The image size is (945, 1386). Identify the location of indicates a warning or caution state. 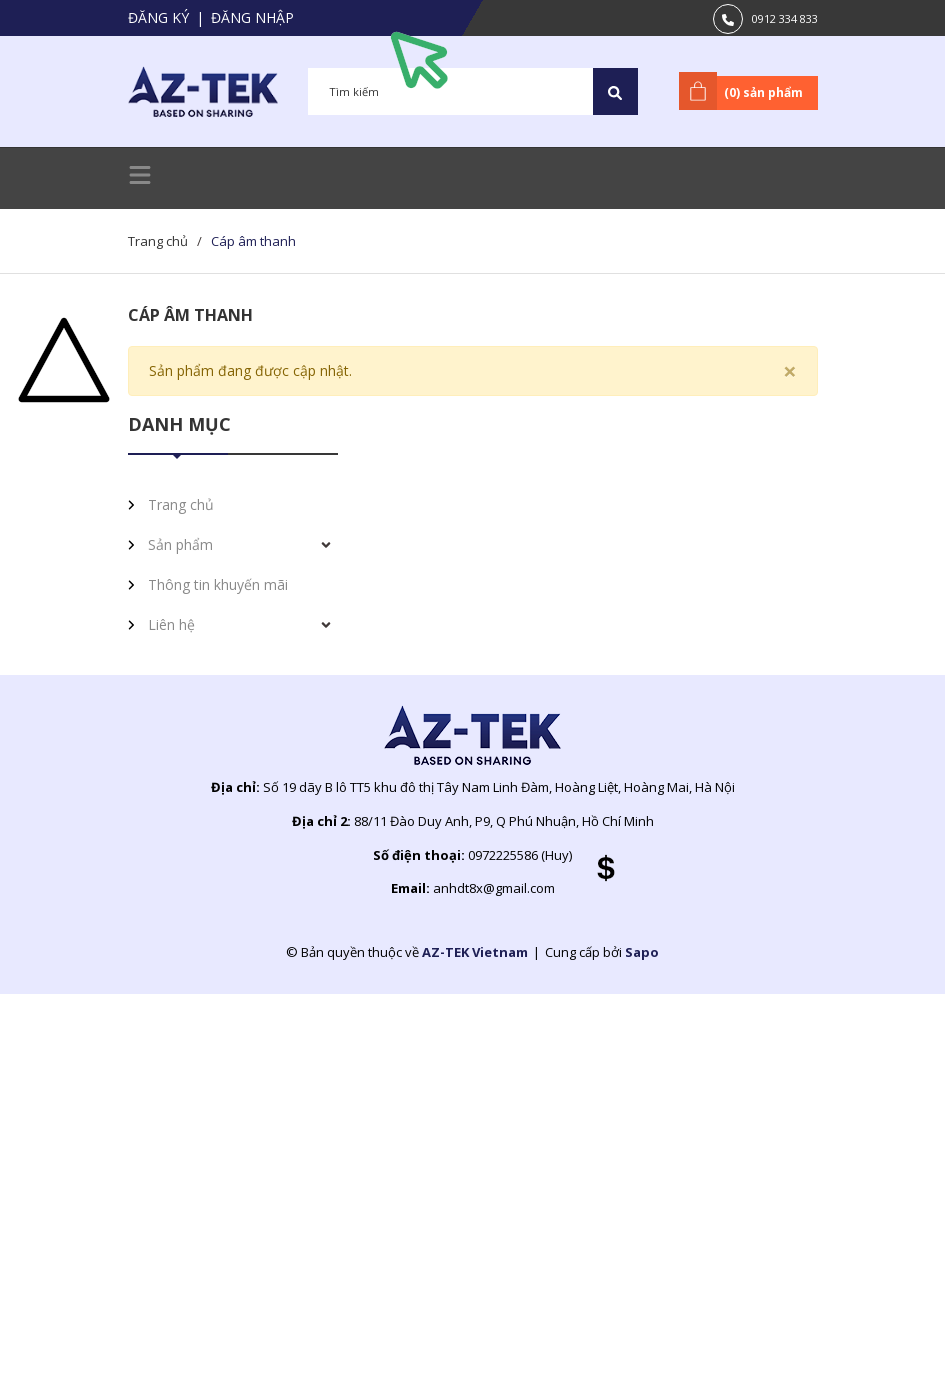
(64, 360).